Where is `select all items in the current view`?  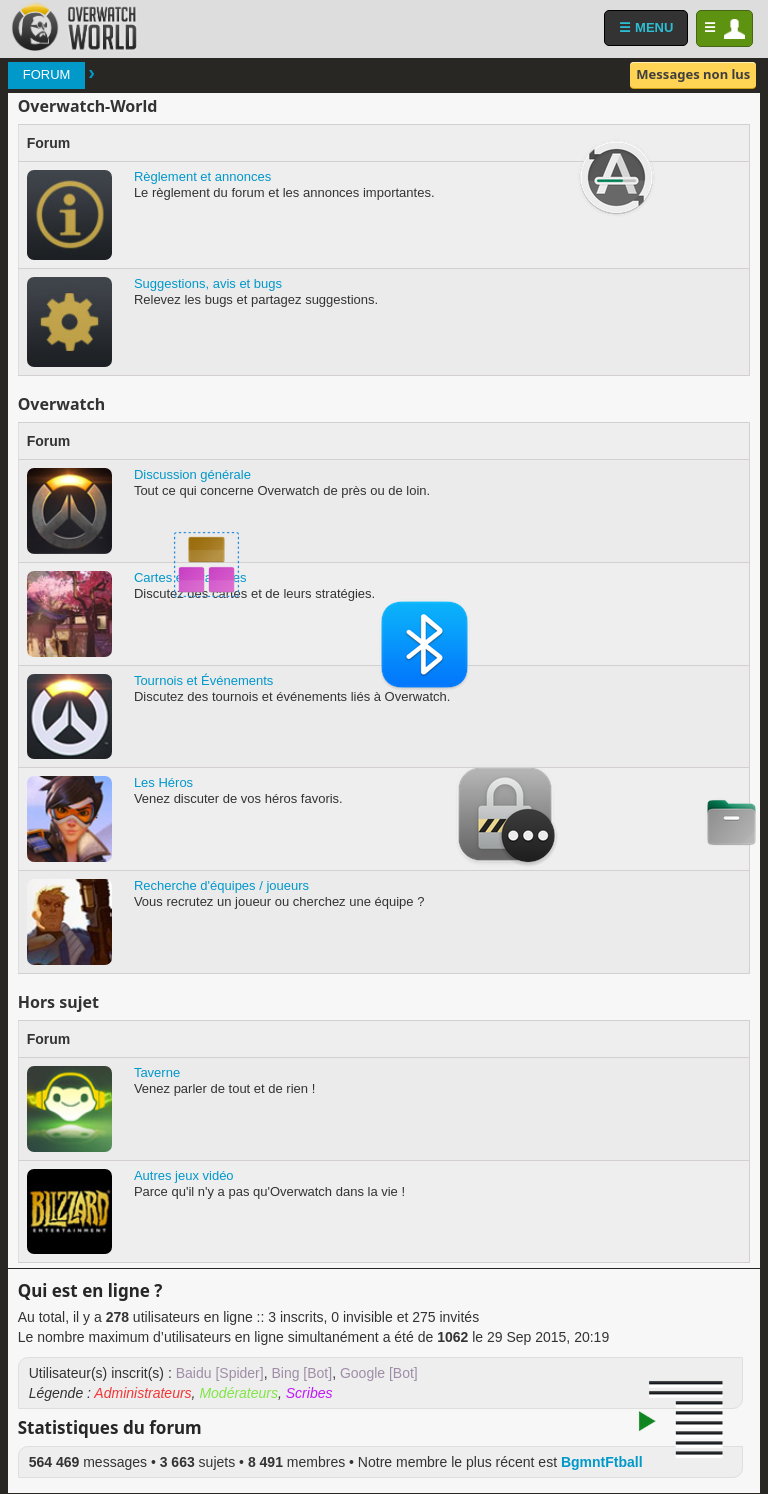 select all items in the current view is located at coordinates (206, 564).